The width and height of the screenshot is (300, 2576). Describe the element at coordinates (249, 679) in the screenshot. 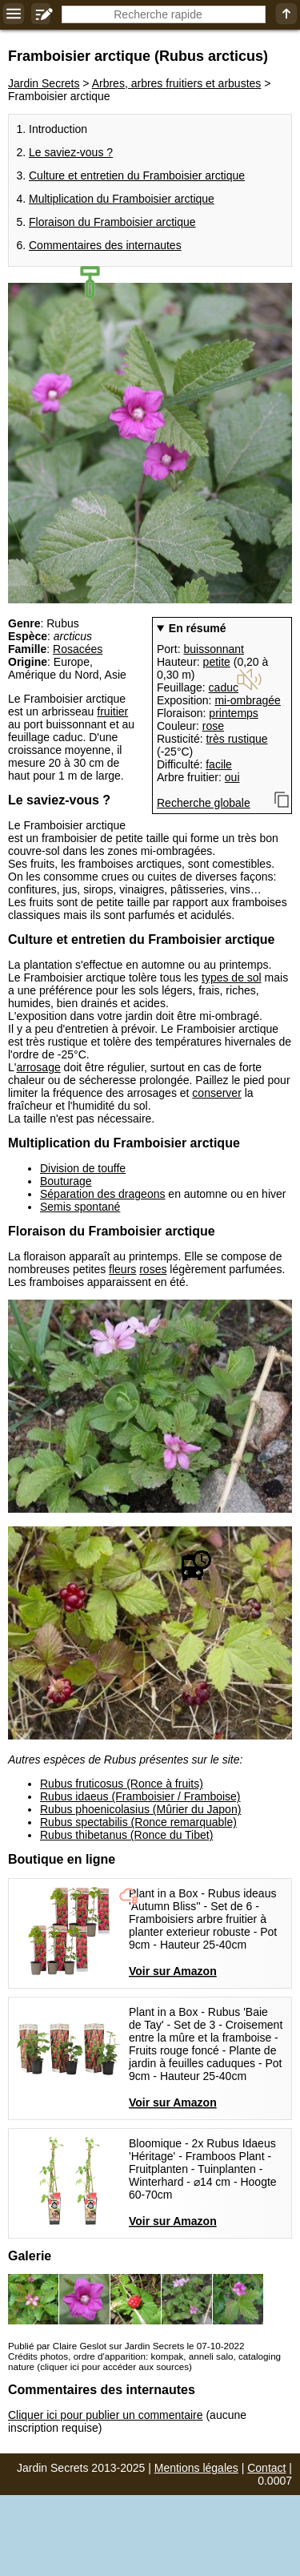

I see `mute audio or sound` at that location.